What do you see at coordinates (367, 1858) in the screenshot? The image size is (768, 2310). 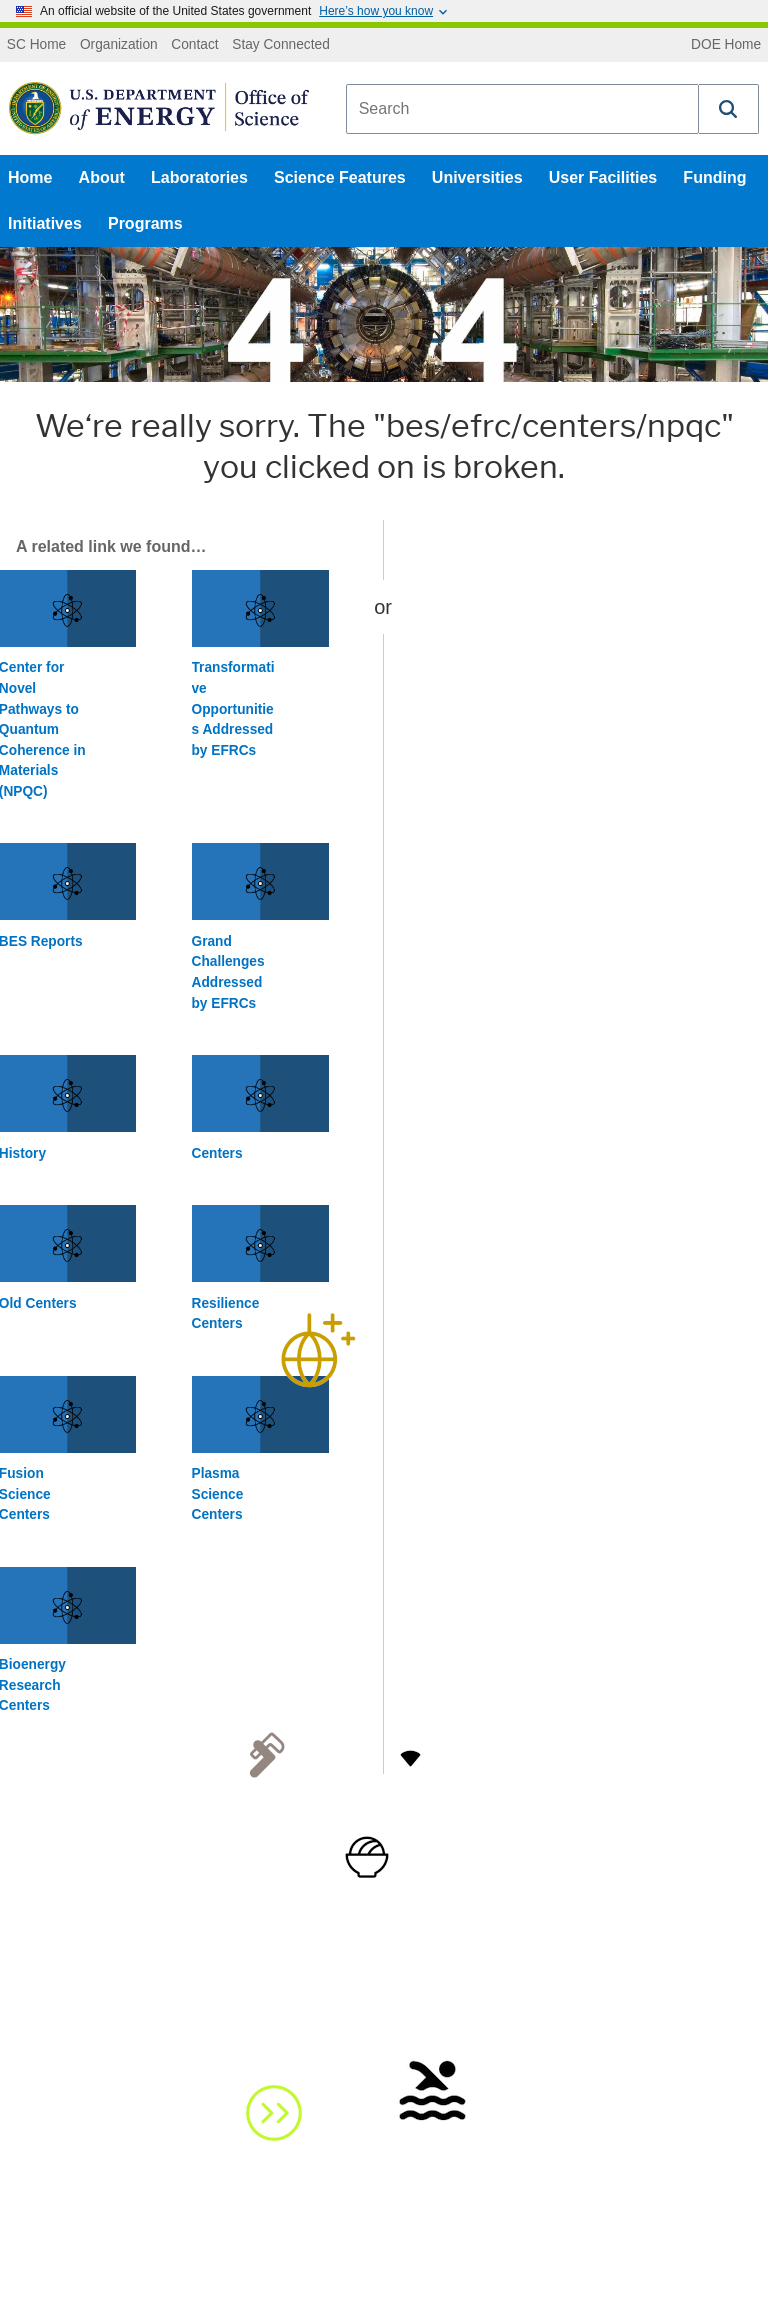 I see `view food or meal options` at bounding box center [367, 1858].